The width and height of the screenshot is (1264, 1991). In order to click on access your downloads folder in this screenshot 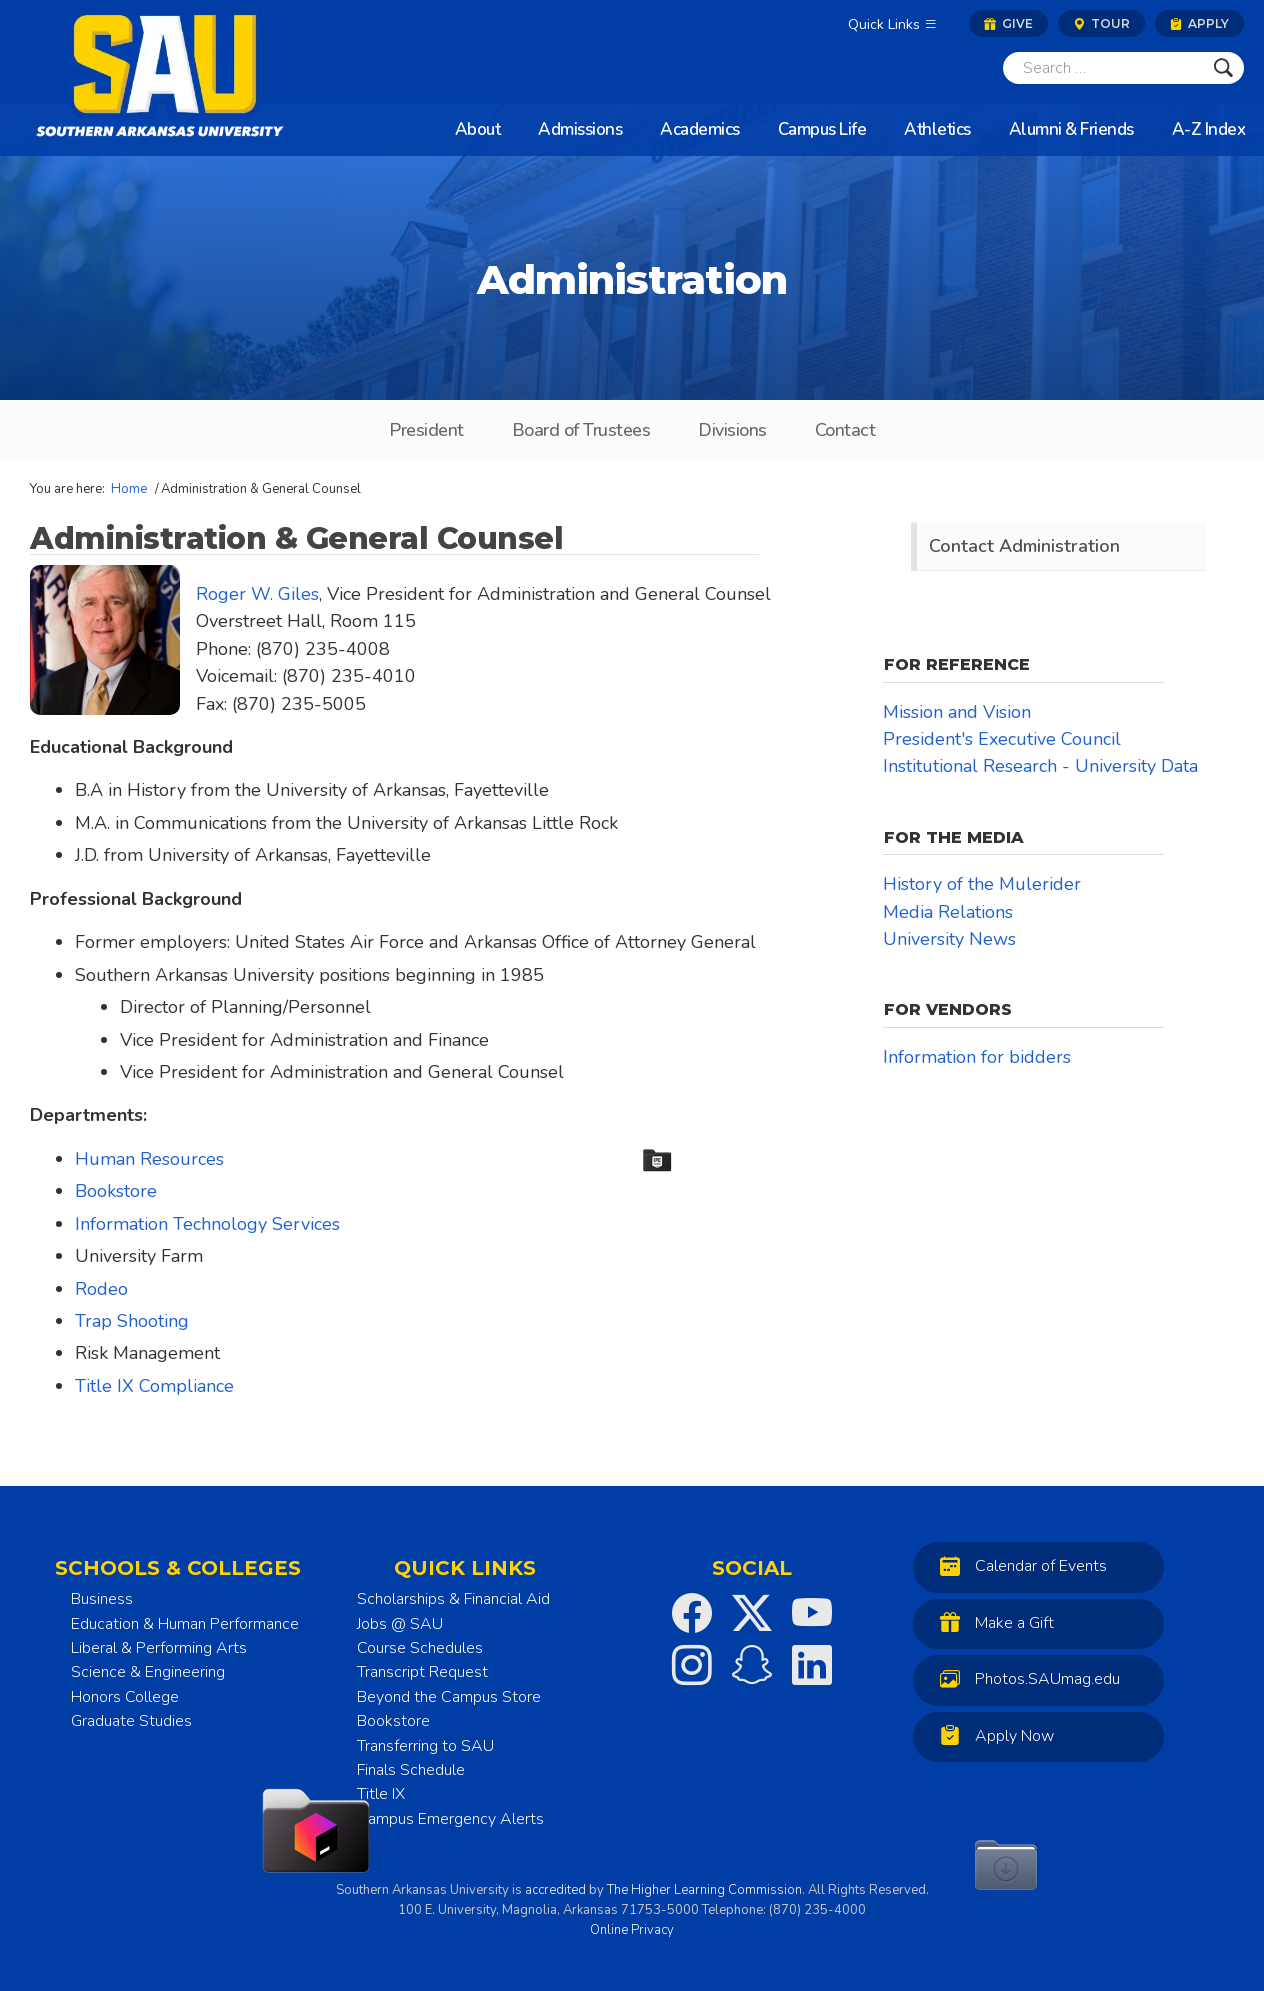, I will do `click(1006, 1865)`.